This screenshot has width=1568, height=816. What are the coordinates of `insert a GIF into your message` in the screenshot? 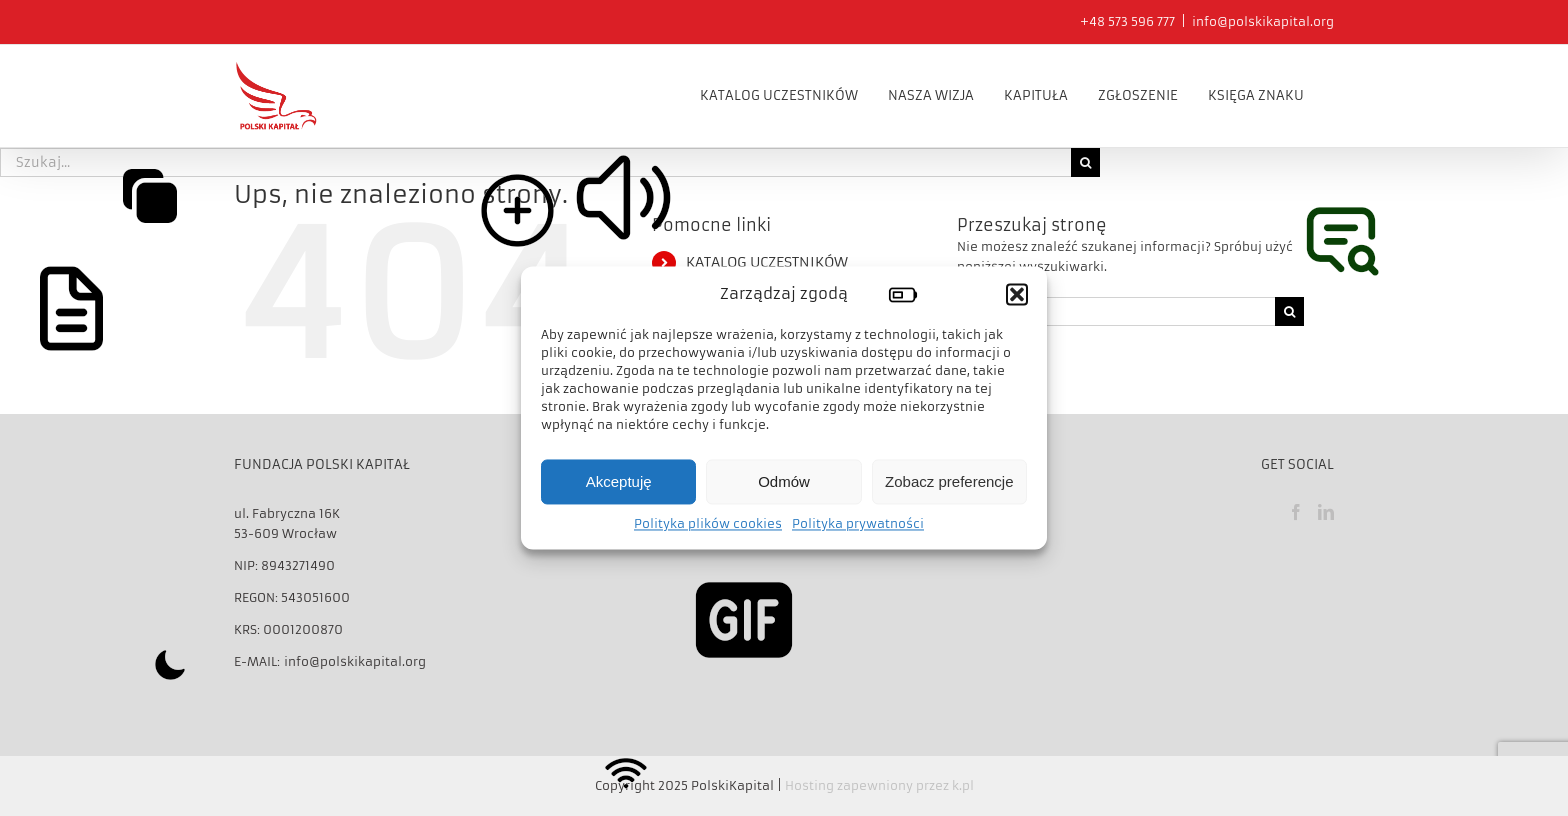 It's located at (744, 620).